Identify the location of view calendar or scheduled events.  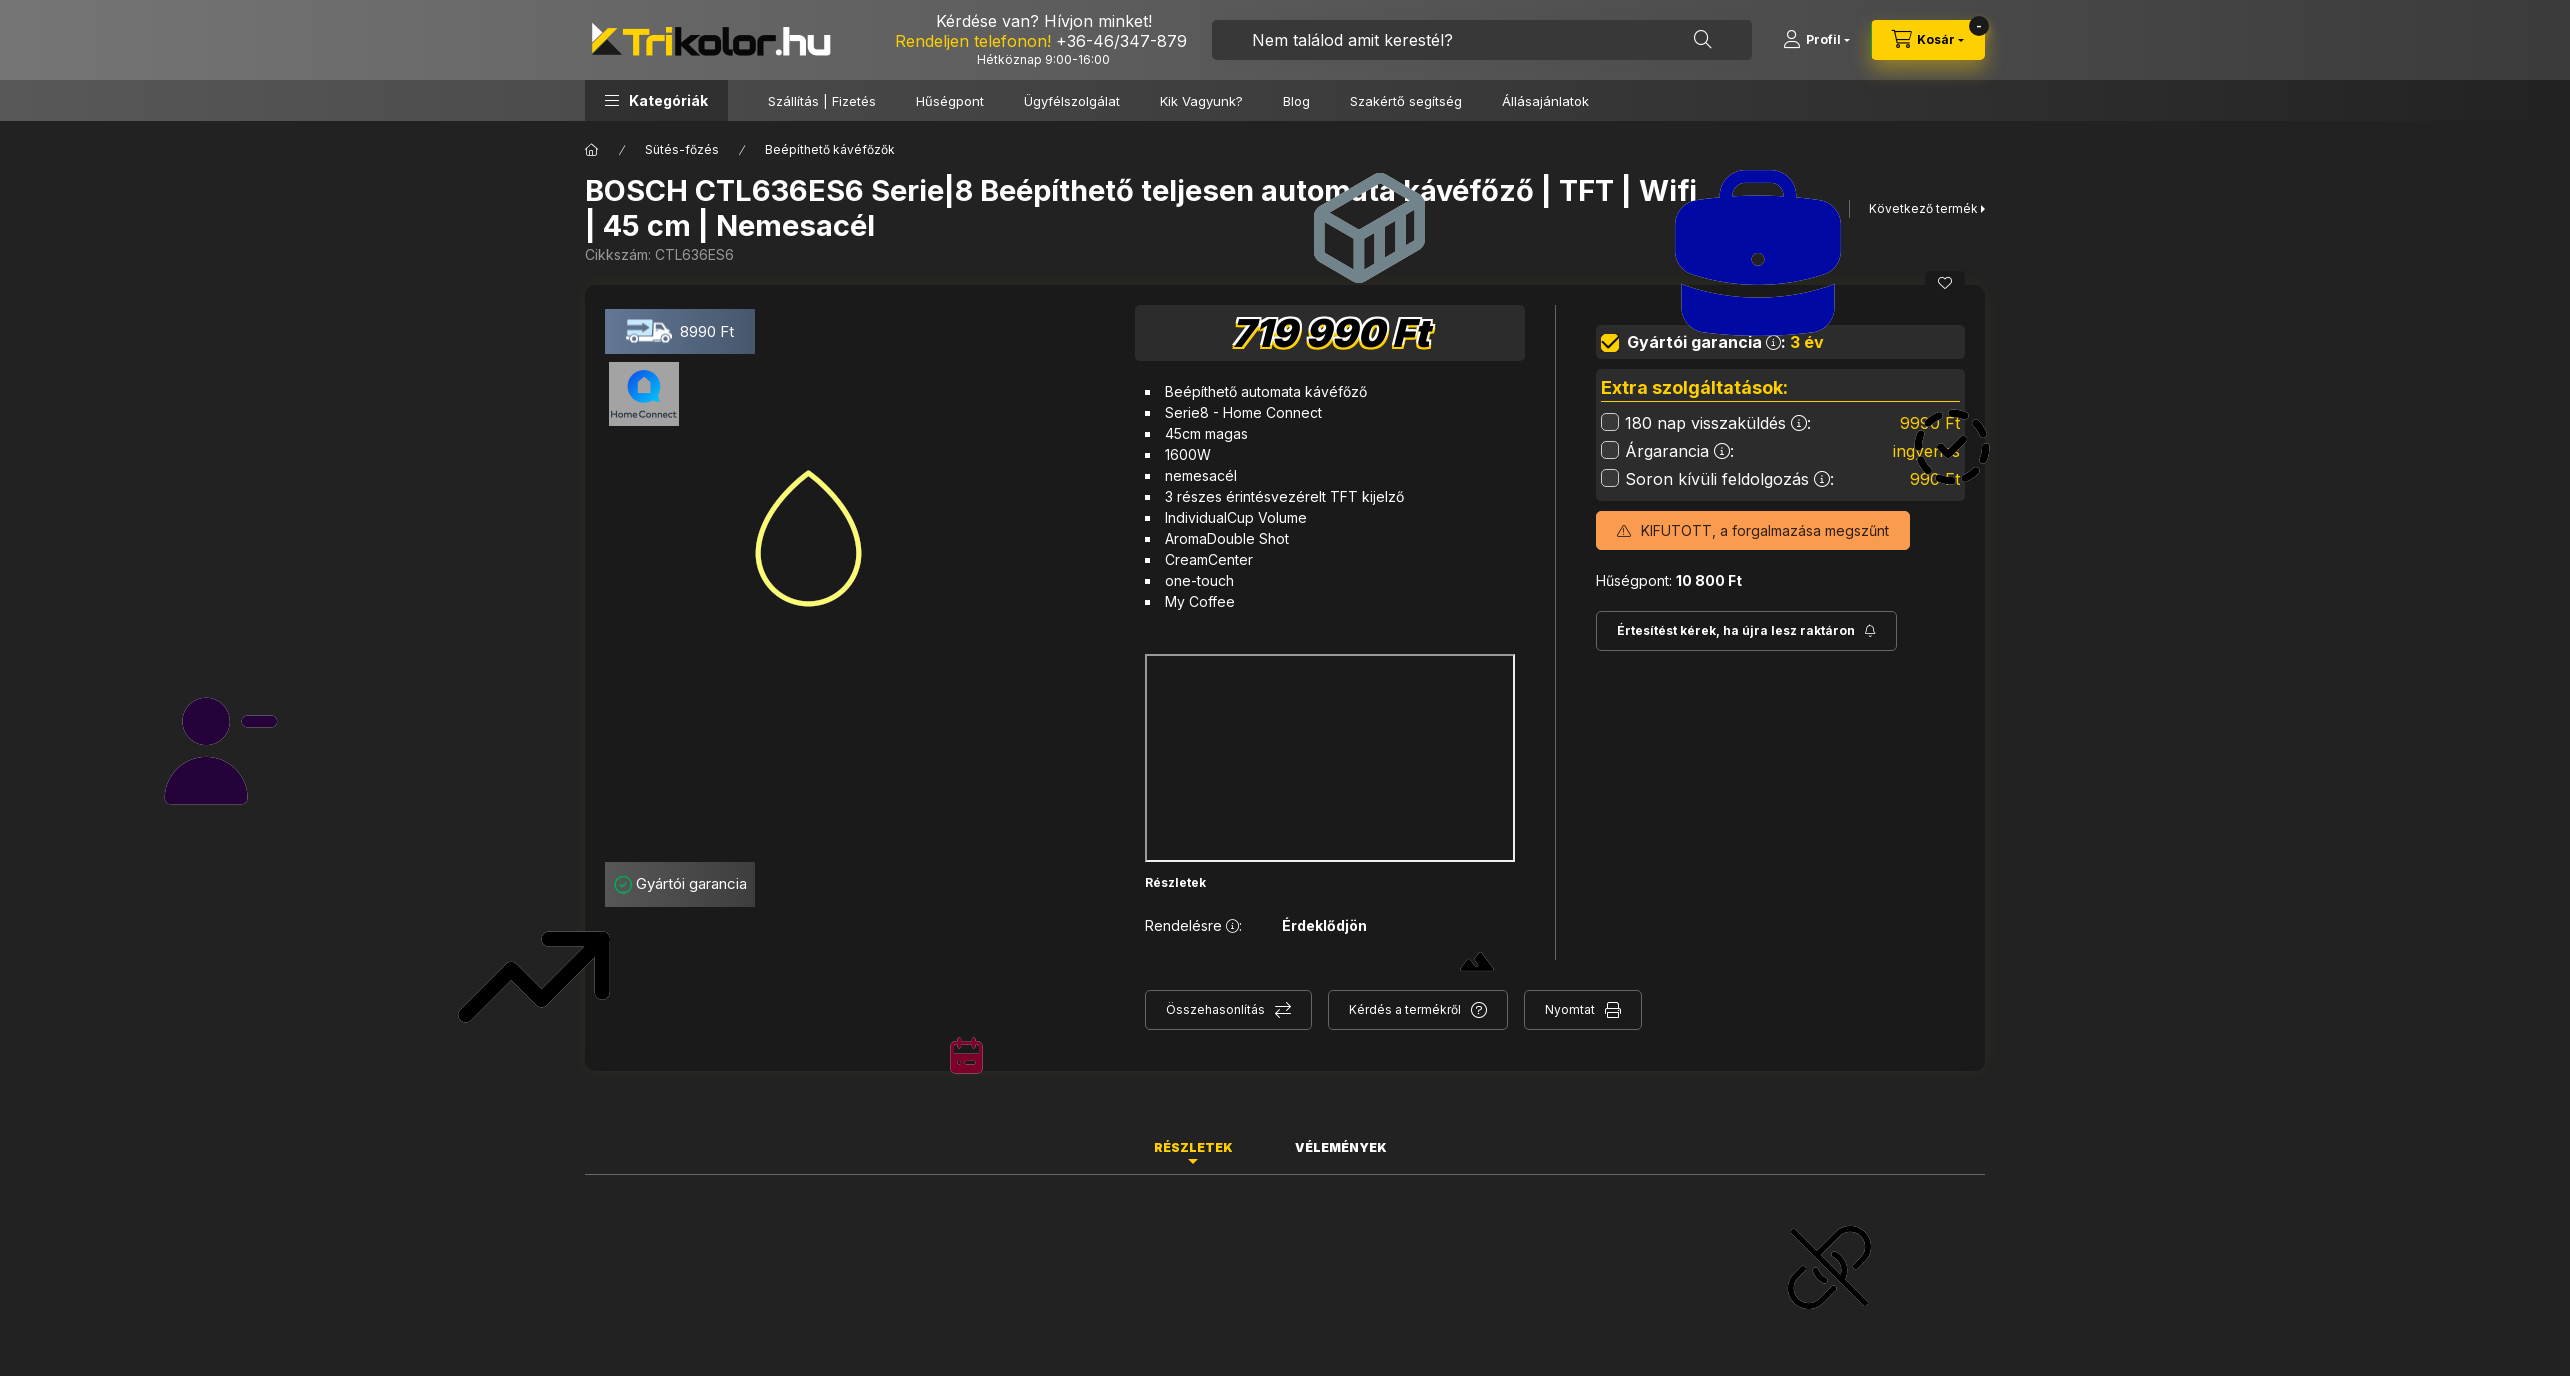
(966, 1055).